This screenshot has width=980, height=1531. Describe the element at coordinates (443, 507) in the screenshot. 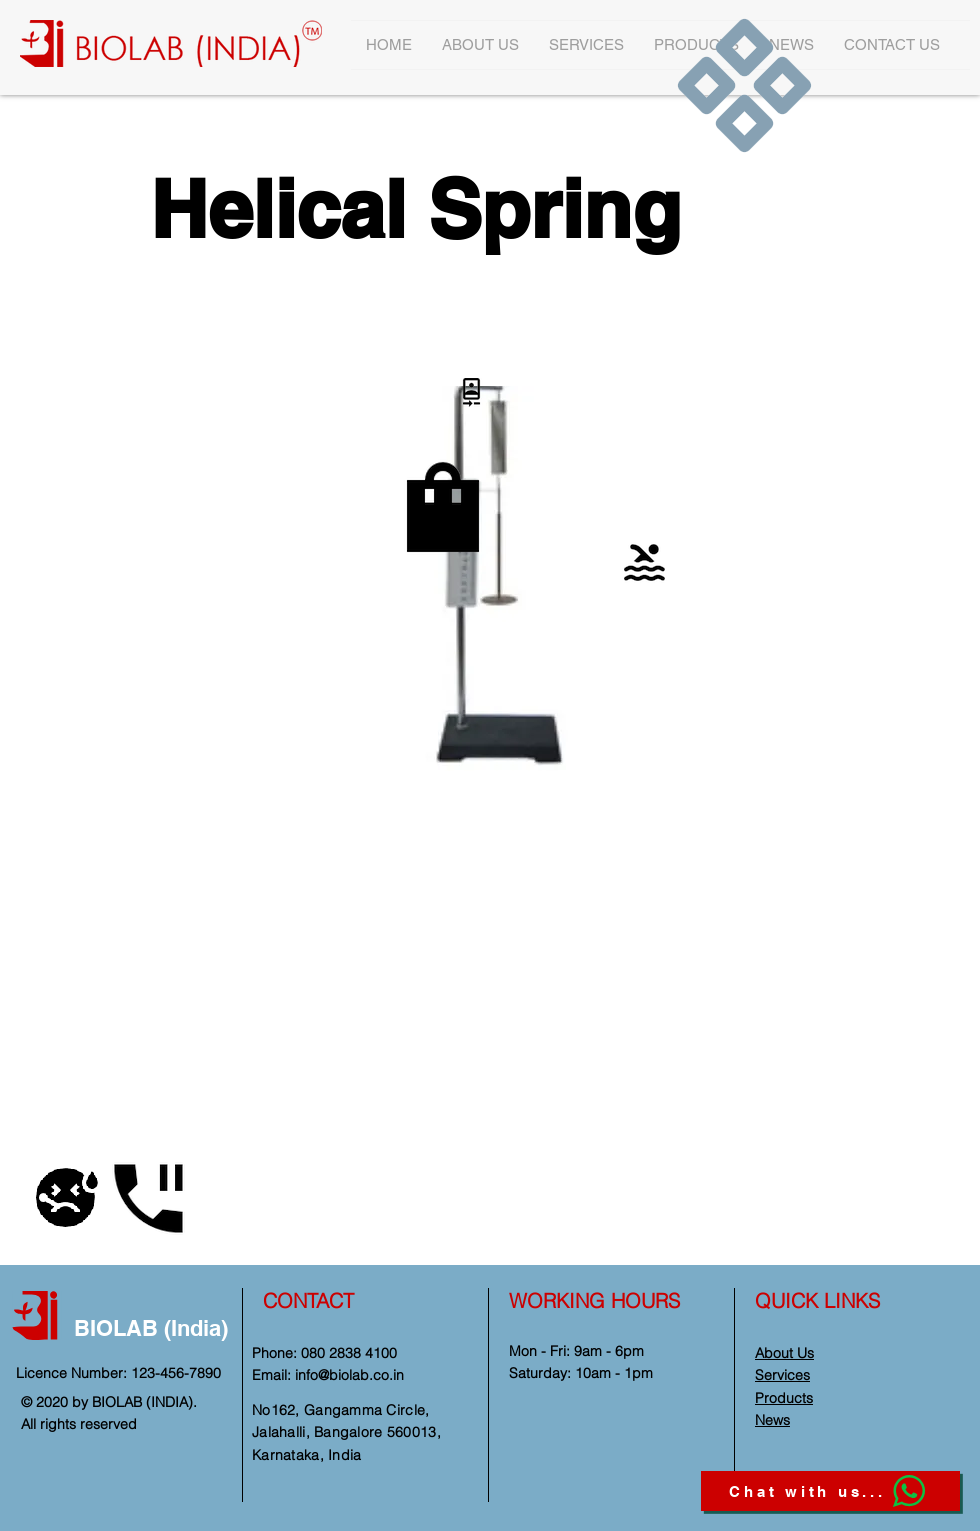

I see `view your shopping cart` at that location.